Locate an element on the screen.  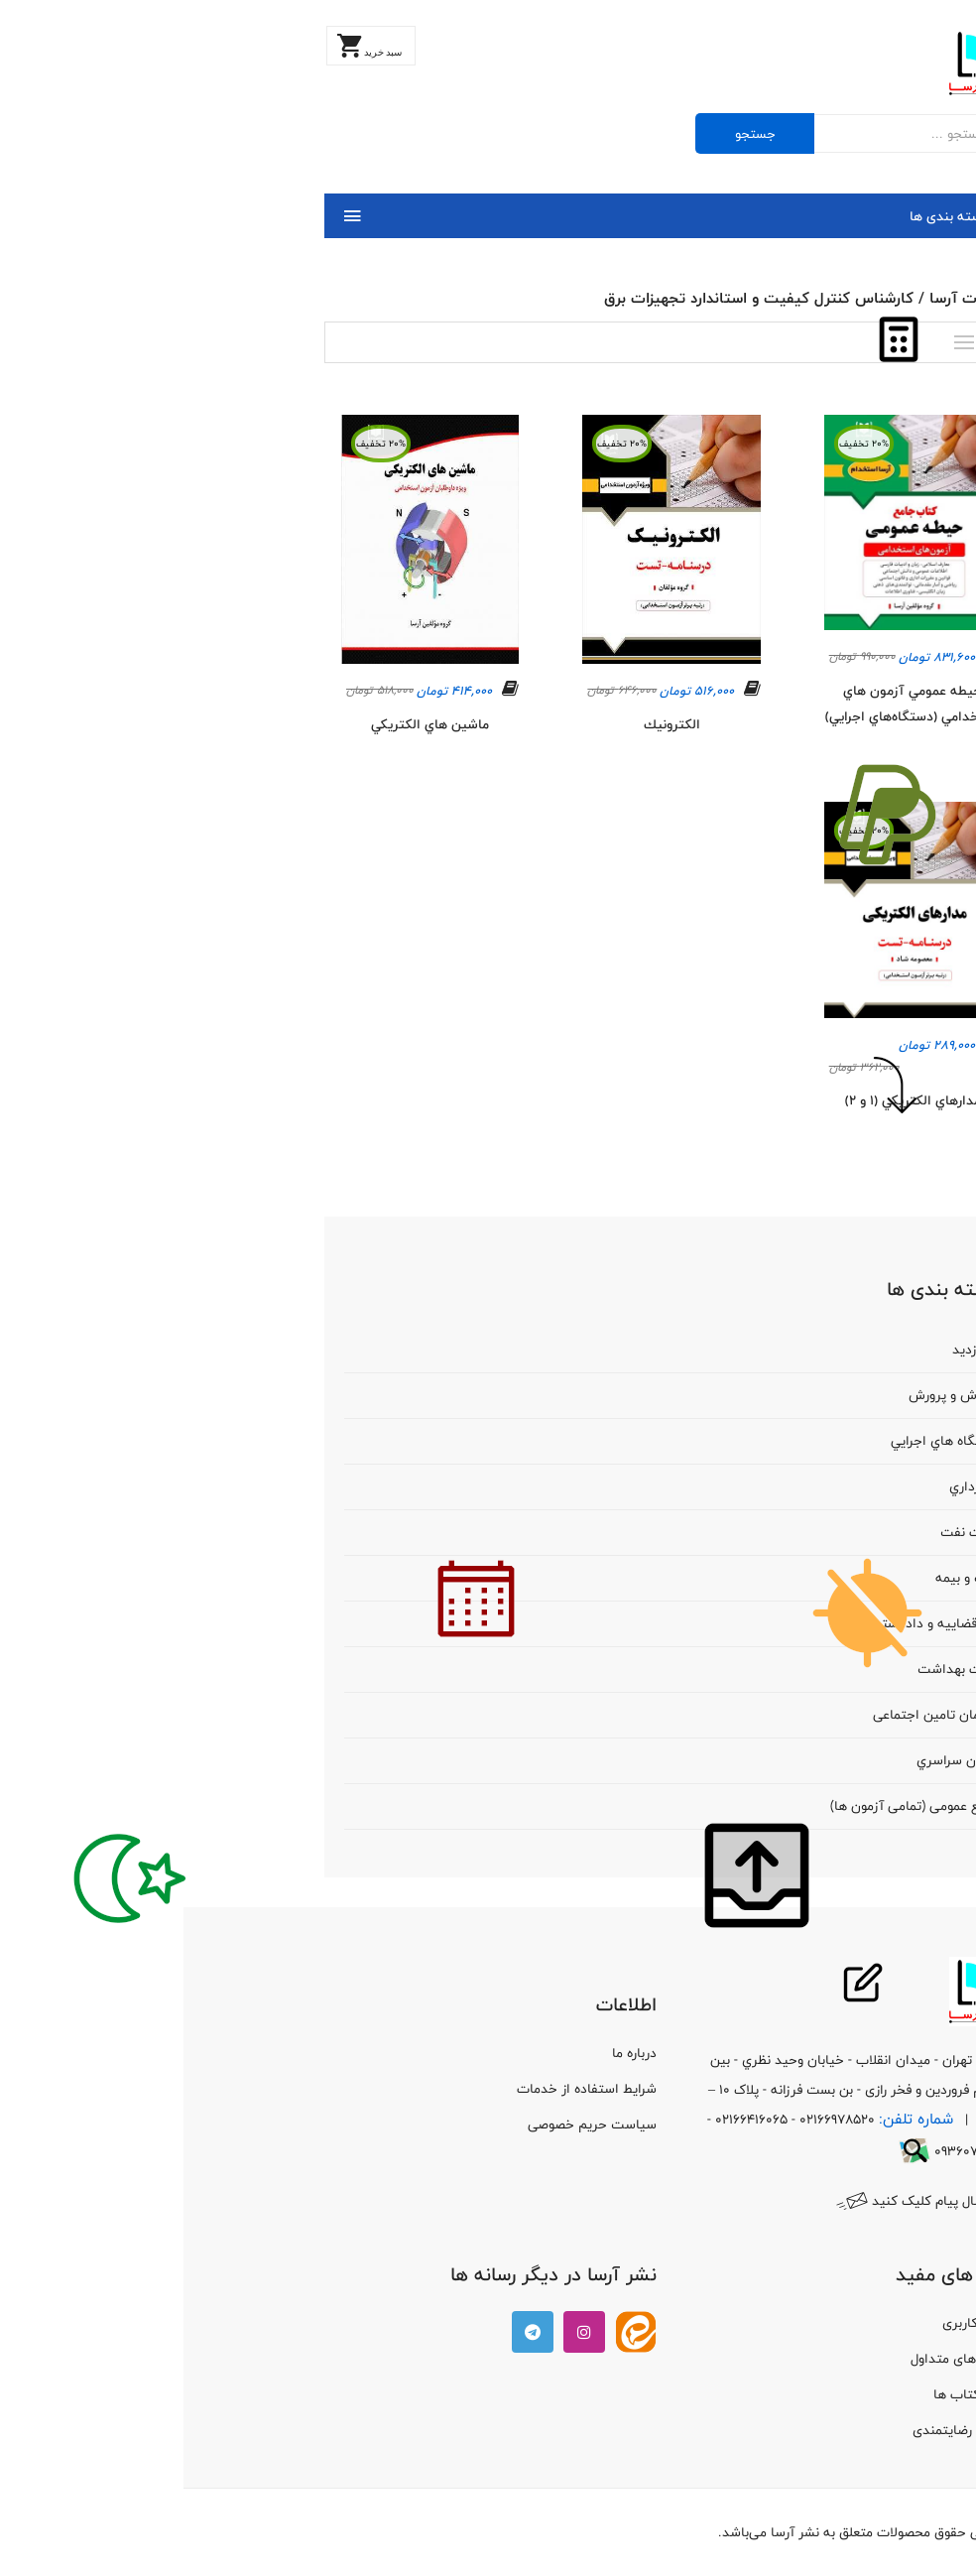
view or open the calendar is located at coordinates (476, 1599).